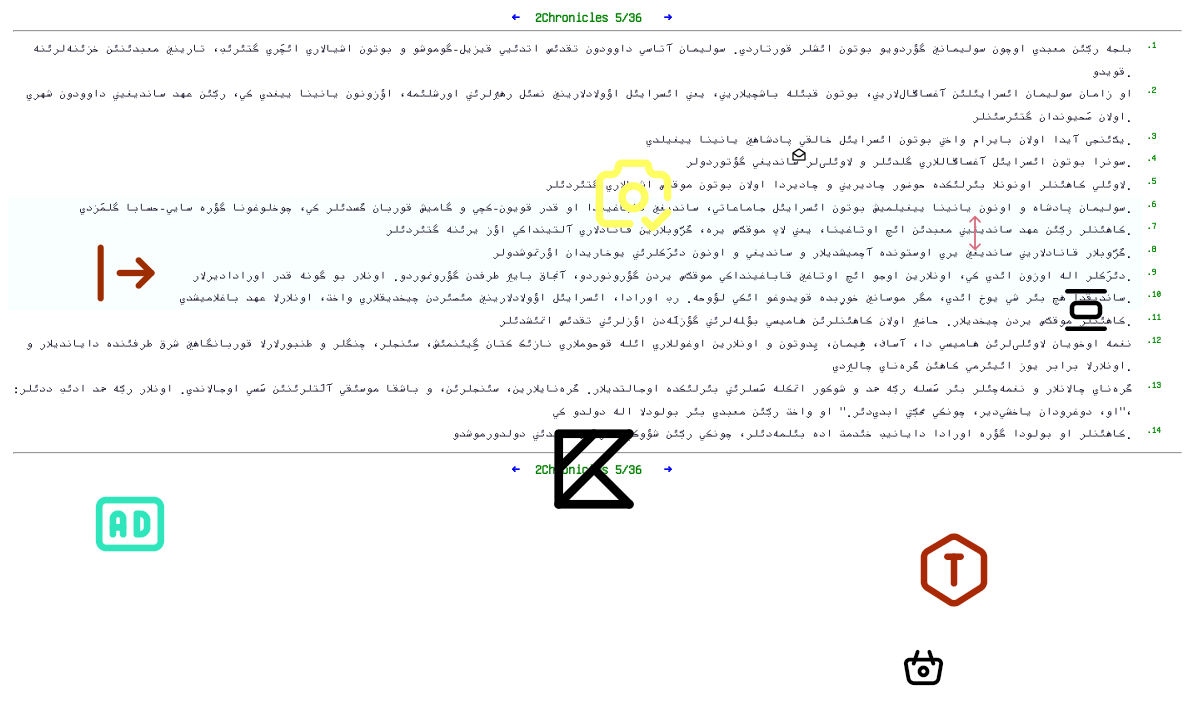 The image size is (1195, 720). I want to click on indicates a category or tag starting with "T", so click(954, 570).